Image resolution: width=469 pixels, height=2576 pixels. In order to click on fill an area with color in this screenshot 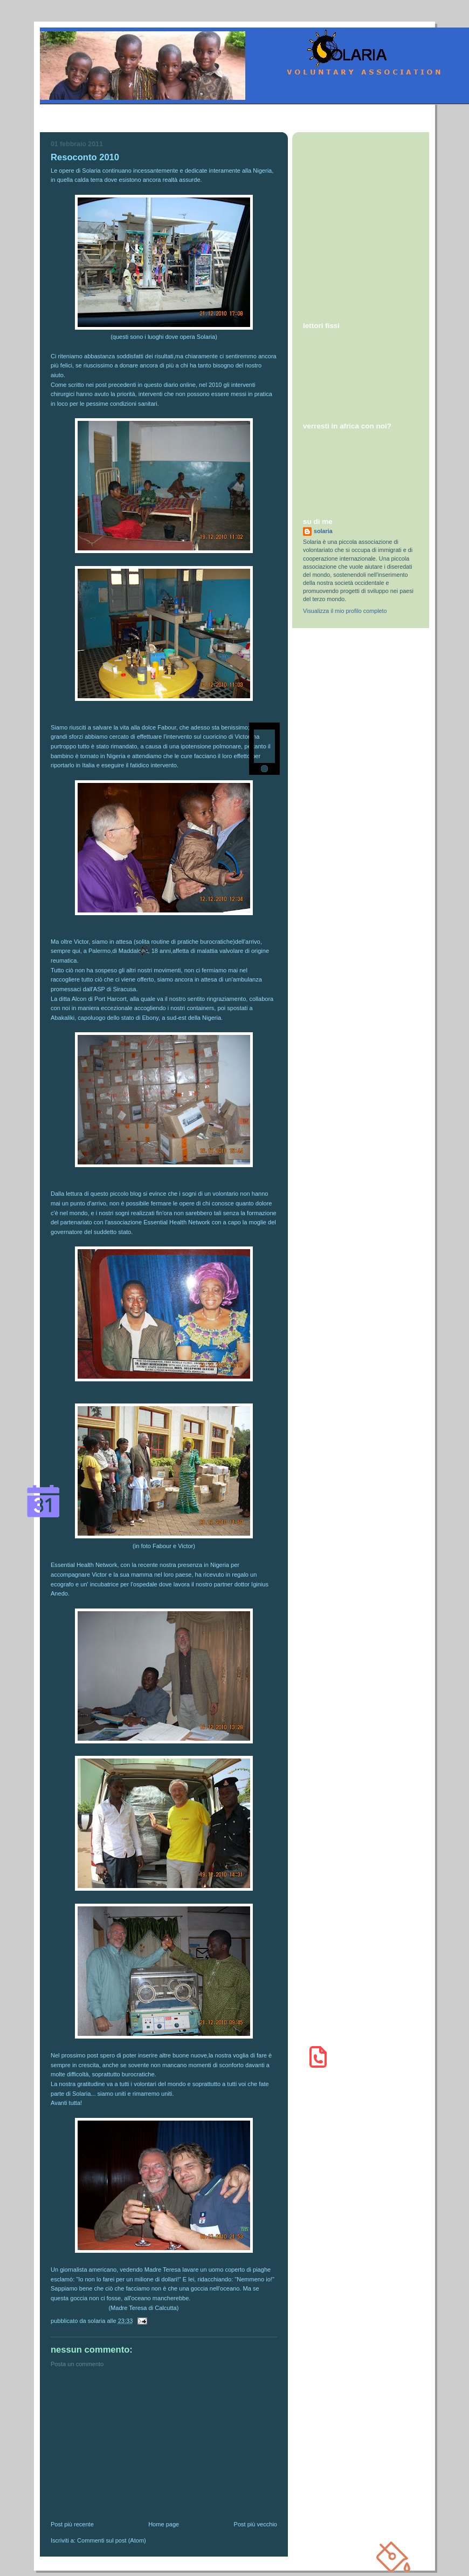, I will do `click(392, 2558)`.